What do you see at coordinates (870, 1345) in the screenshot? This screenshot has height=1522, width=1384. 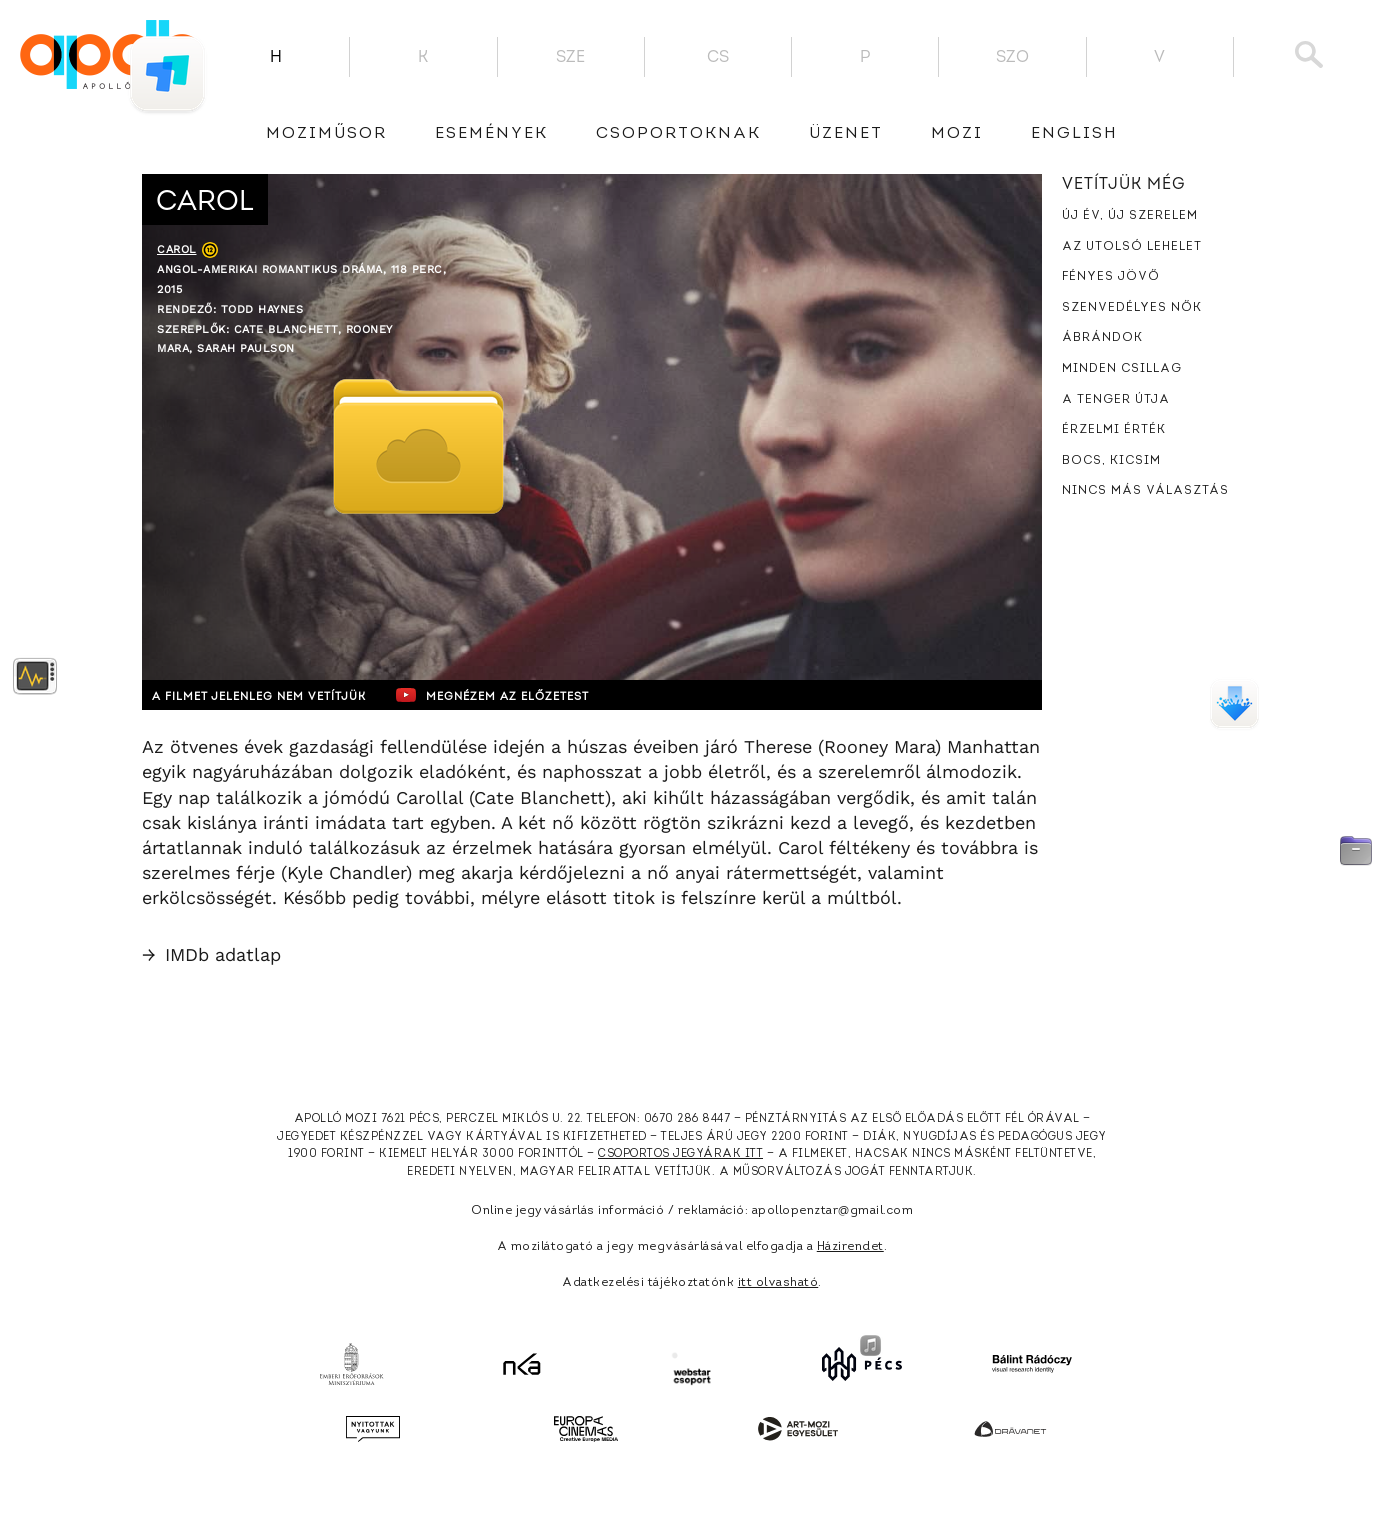 I see `open the Music app` at bounding box center [870, 1345].